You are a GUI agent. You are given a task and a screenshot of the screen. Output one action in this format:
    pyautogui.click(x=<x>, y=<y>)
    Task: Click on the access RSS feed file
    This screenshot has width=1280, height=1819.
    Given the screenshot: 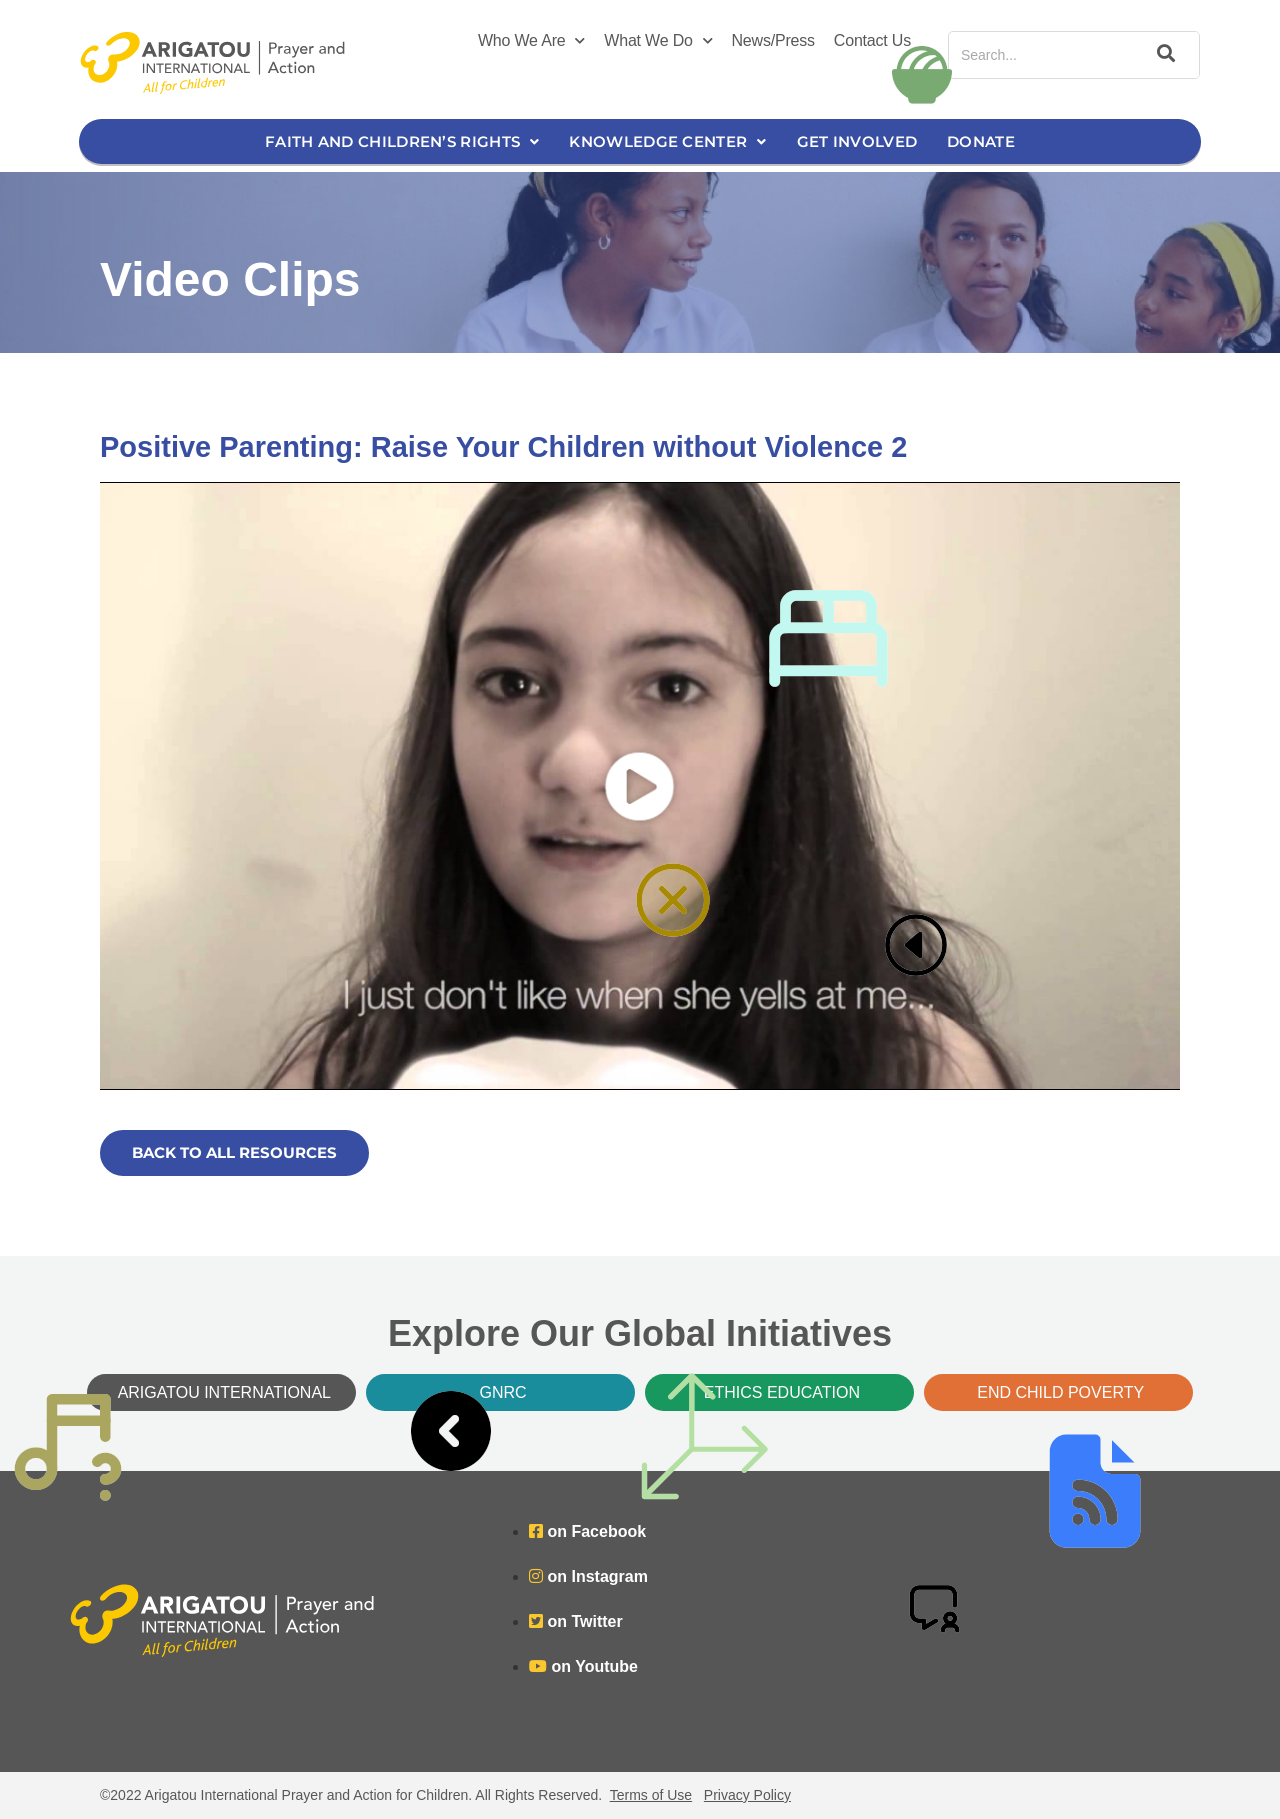 What is the action you would take?
    pyautogui.click(x=1095, y=1491)
    